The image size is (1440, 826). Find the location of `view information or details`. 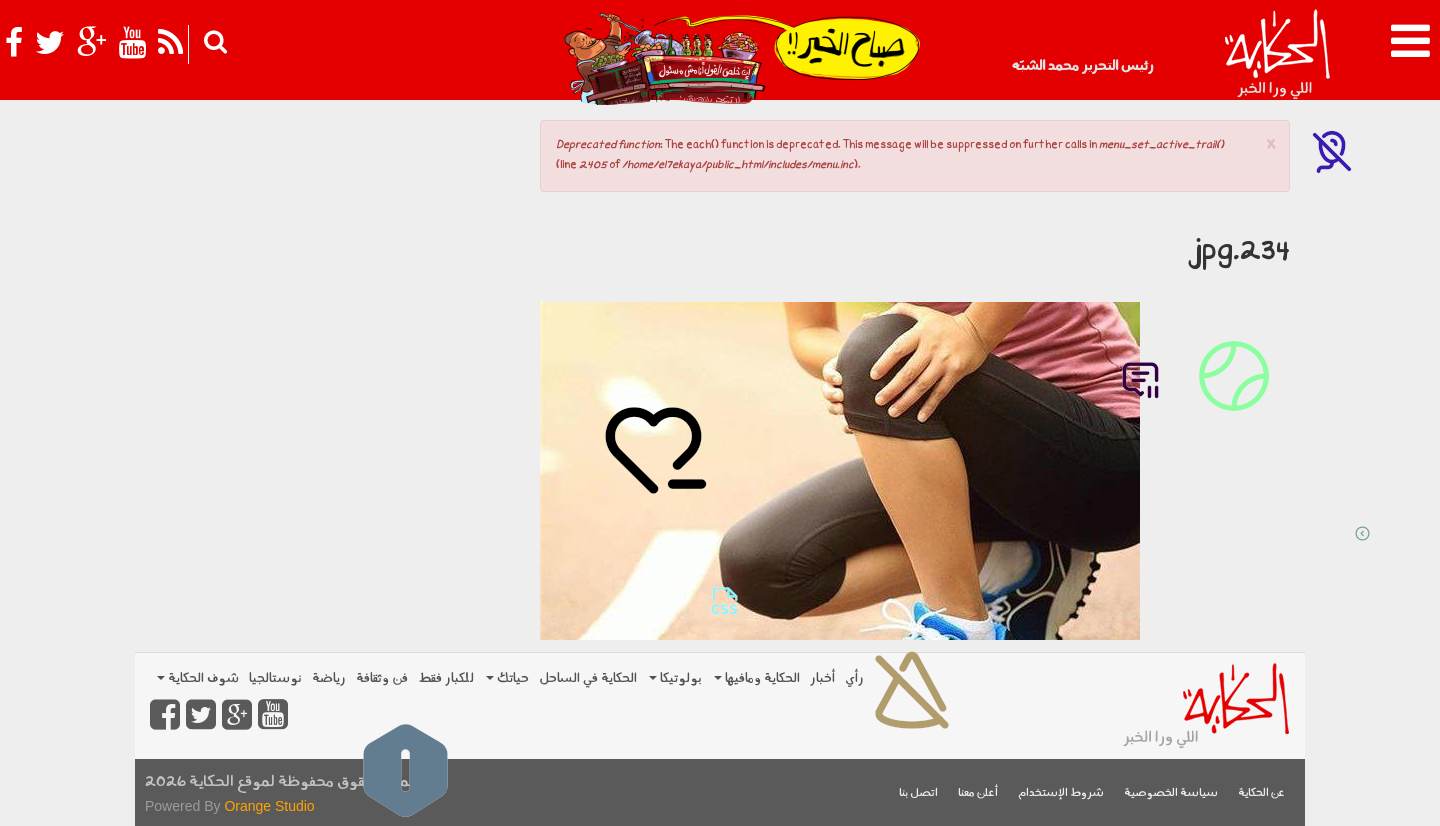

view information or details is located at coordinates (405, 770).